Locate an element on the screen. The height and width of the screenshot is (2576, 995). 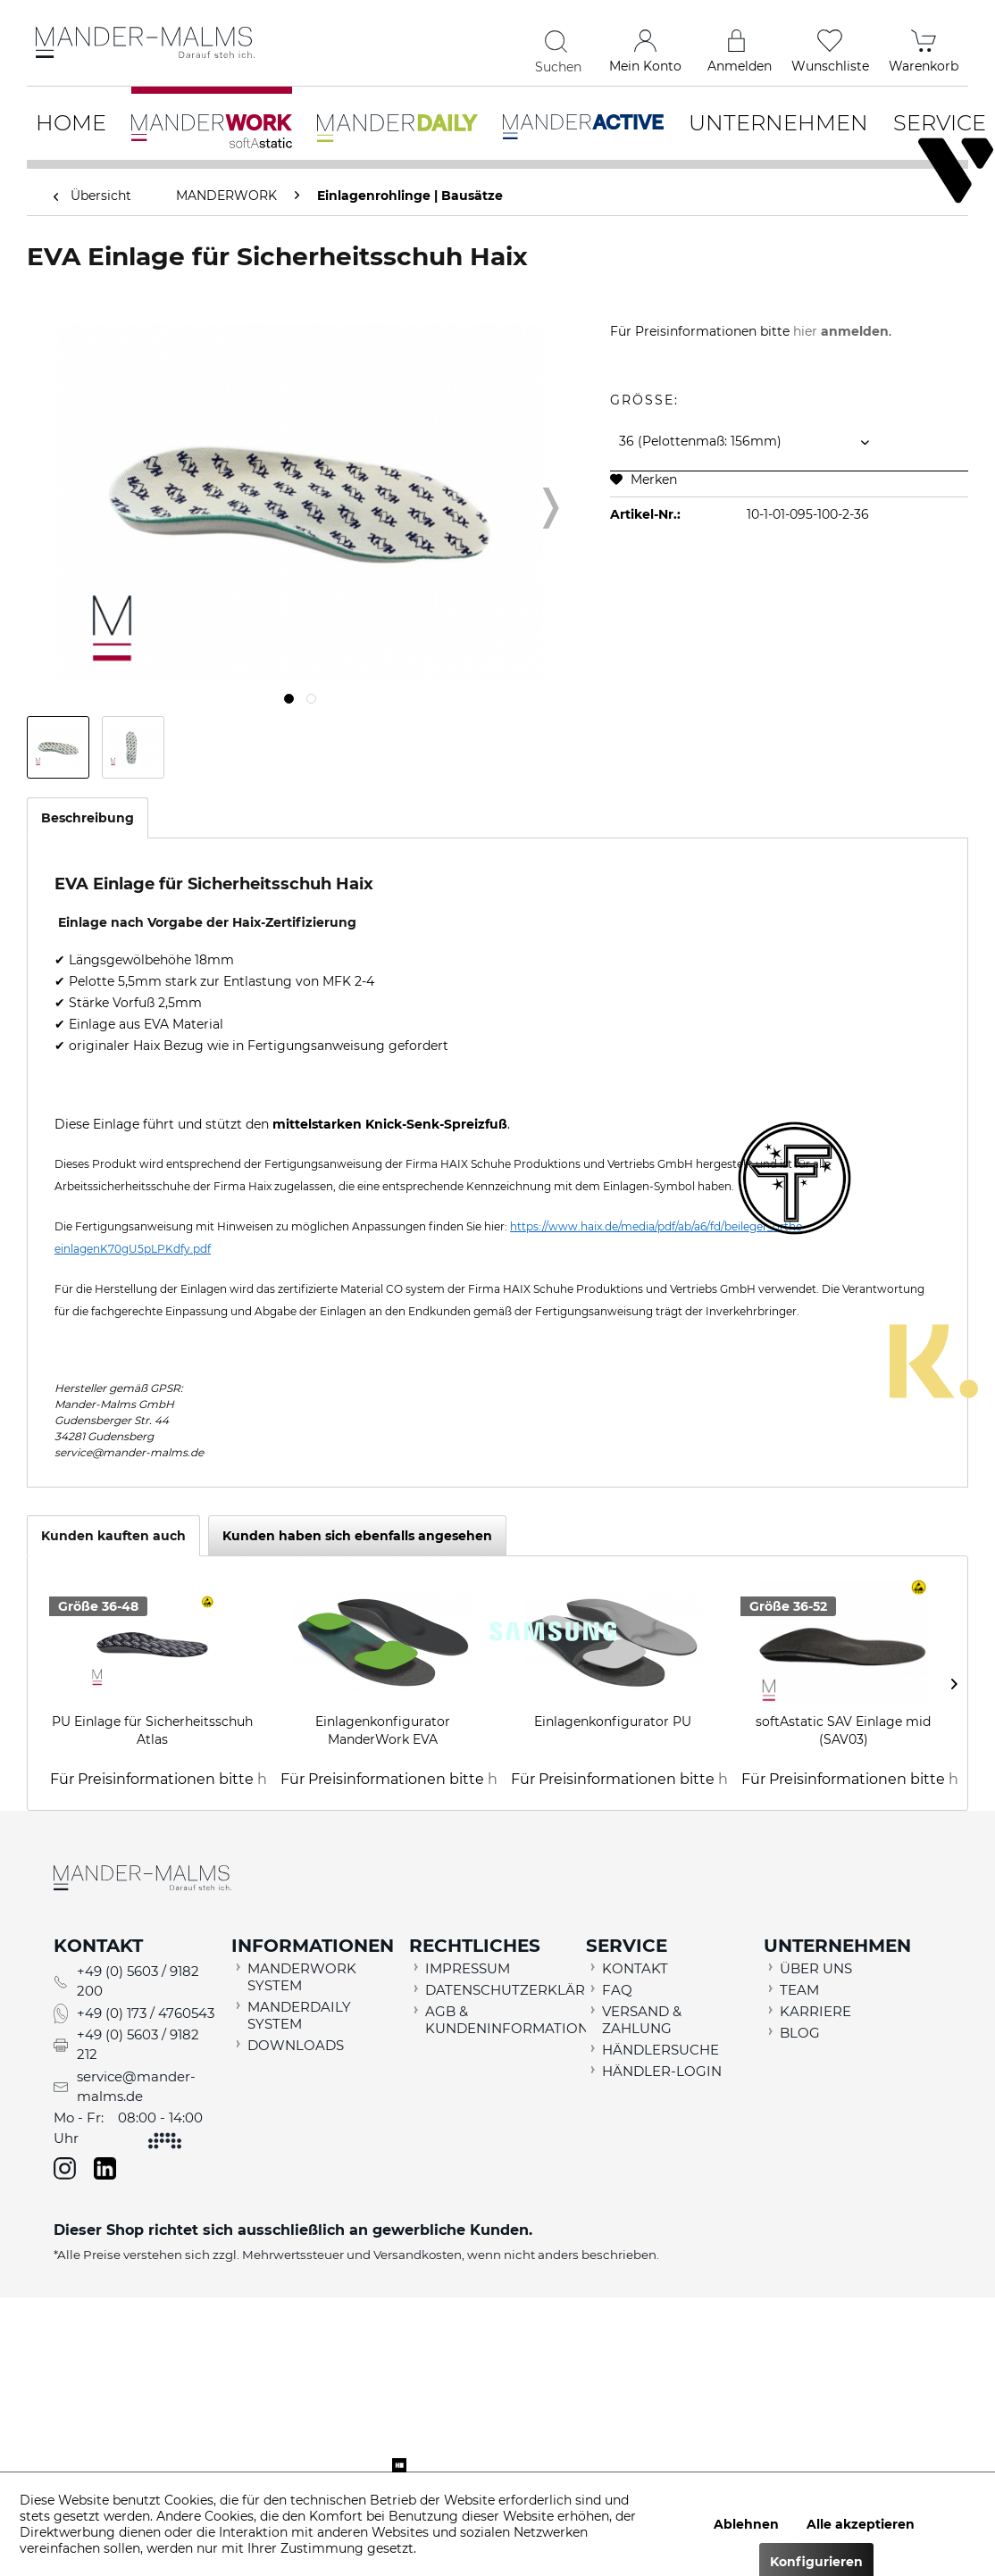
open bitwig studio application is located at coordinates (164, 2140).